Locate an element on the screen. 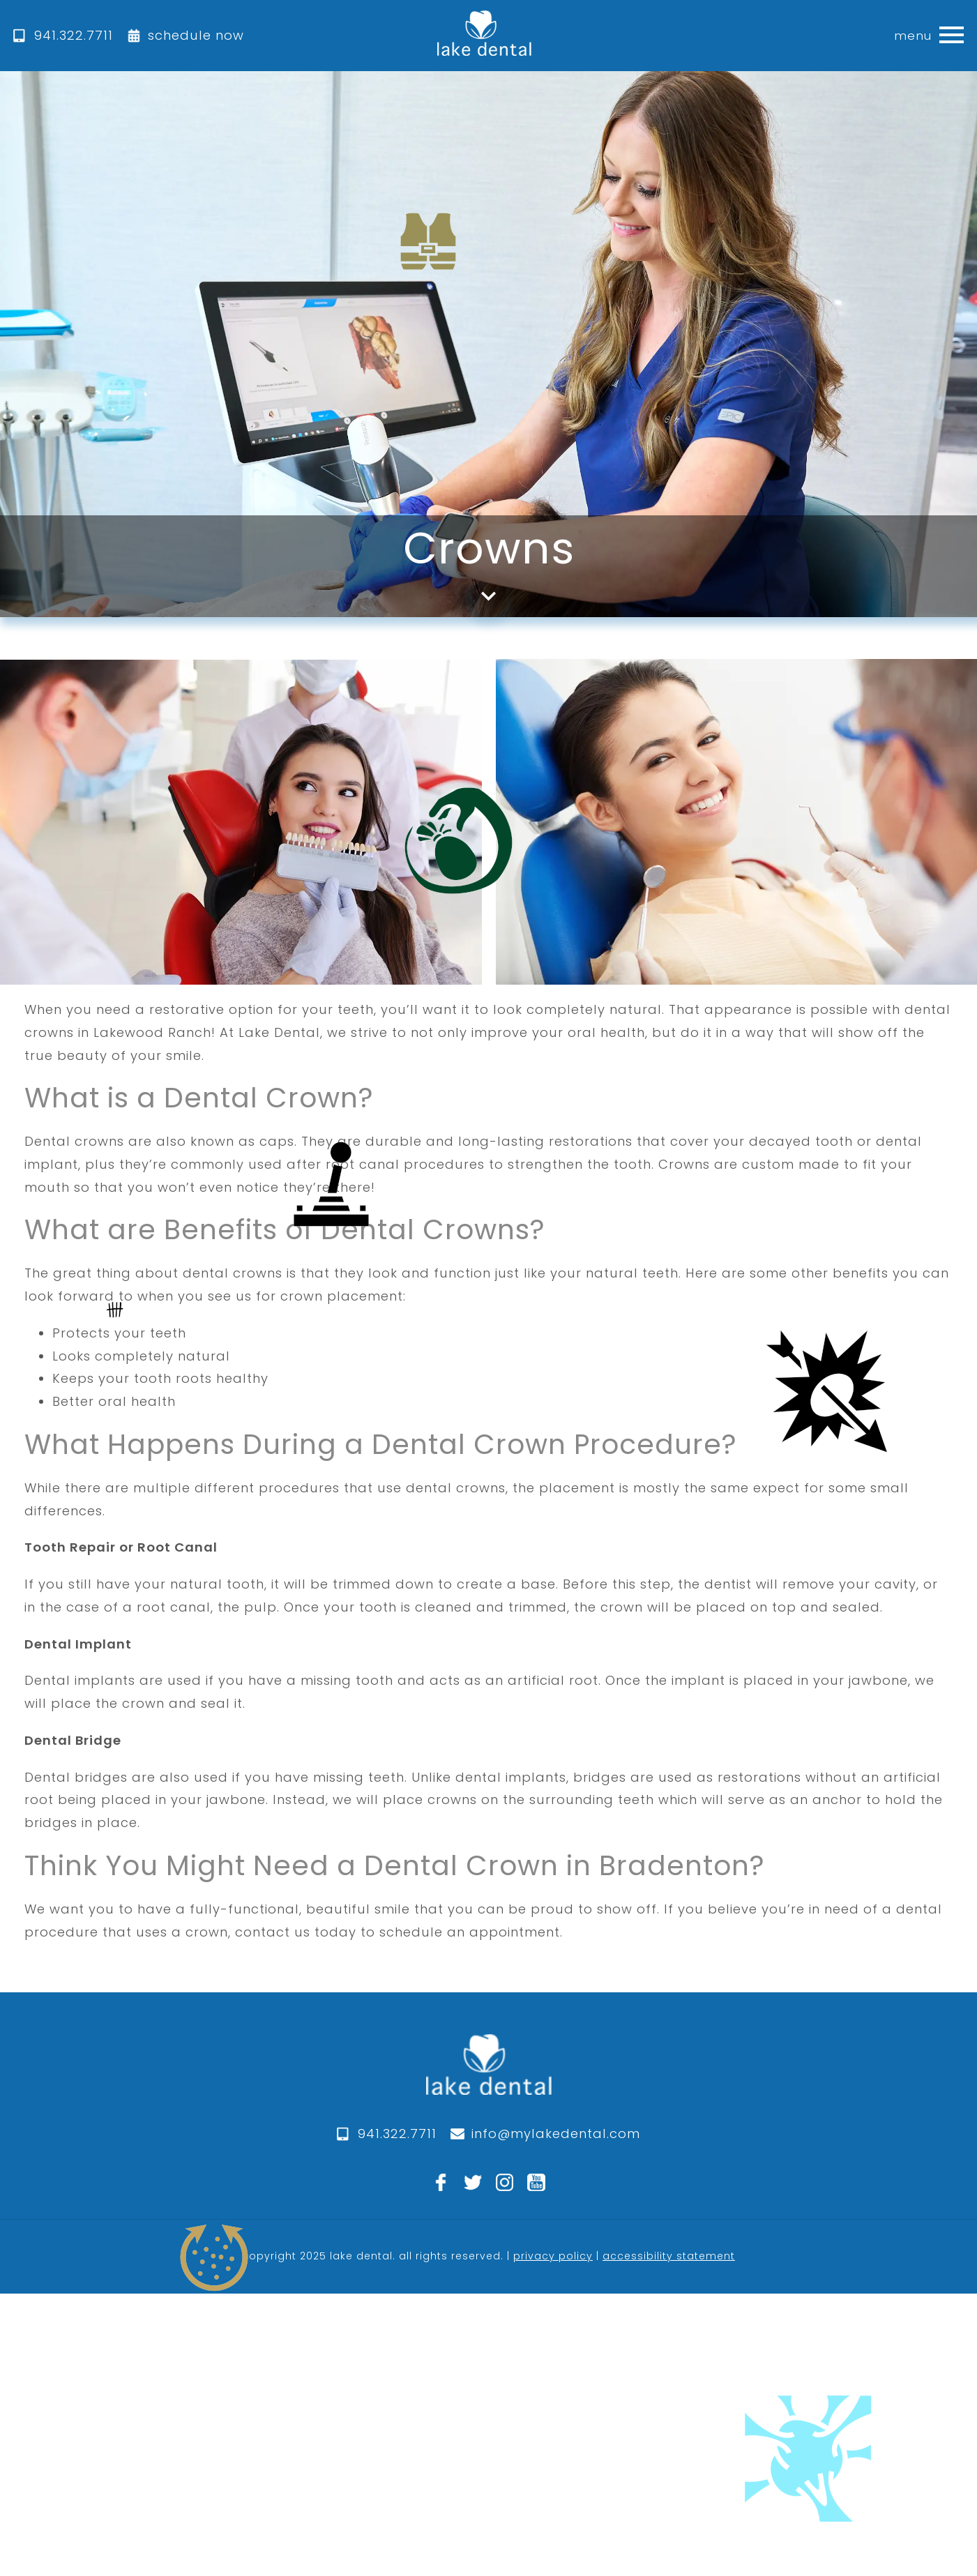 Image resolution: width=977 pixels, height=2576 pixels. indicates a surrounding or encirclement action in gameplay is located at coordinates (214, 2257).